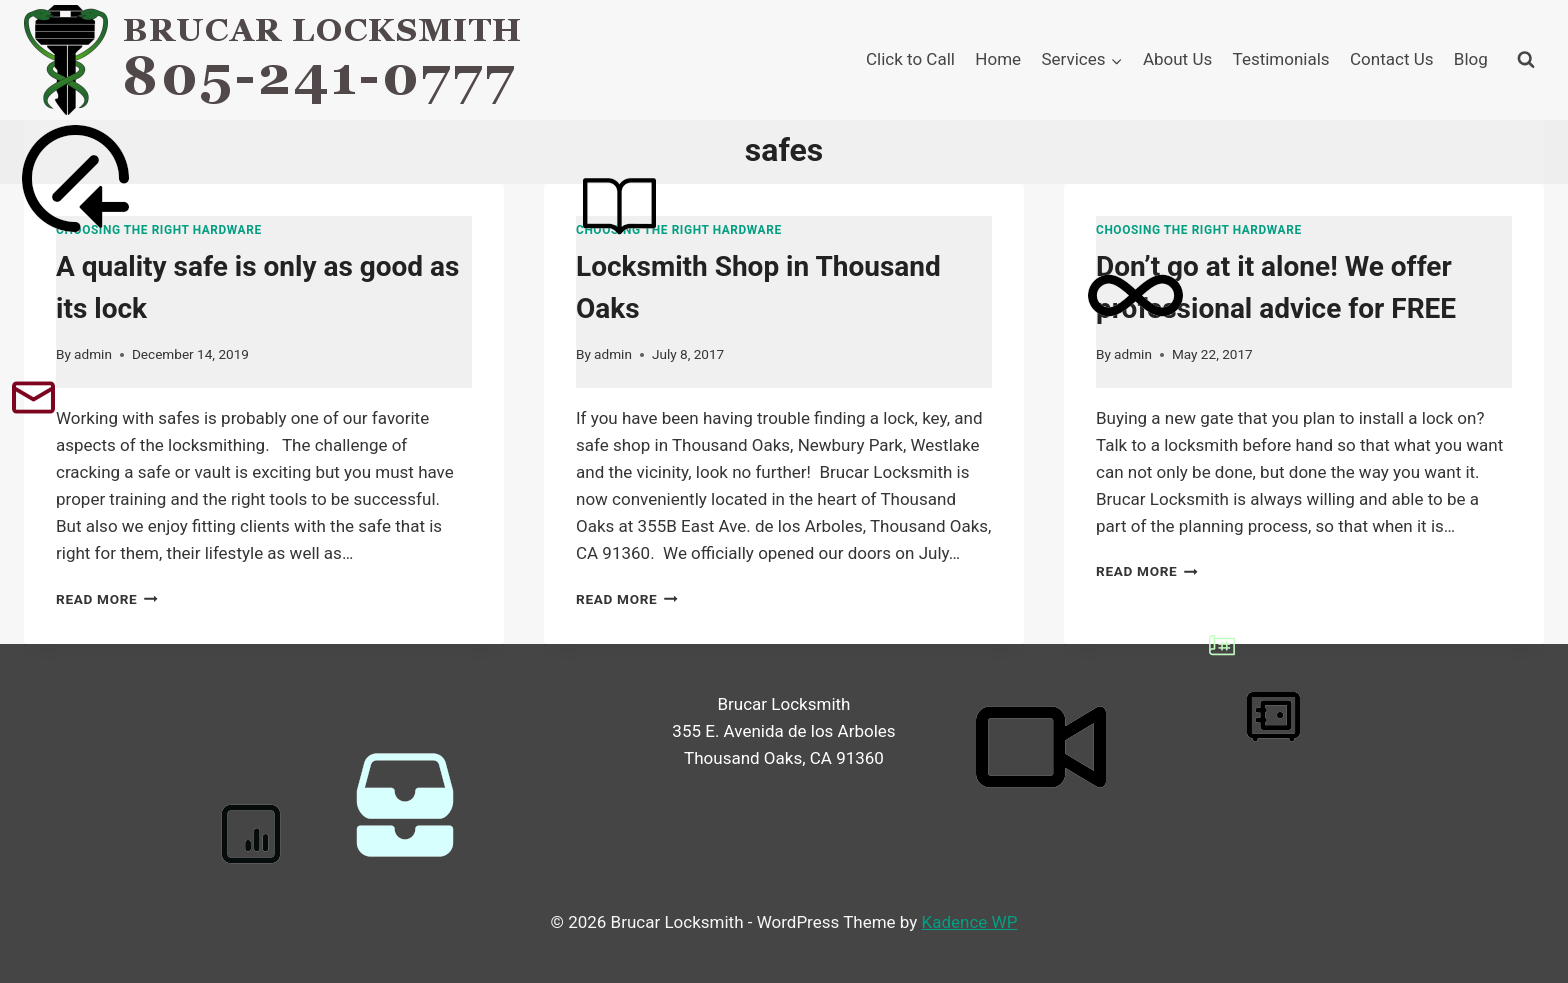 The height and width of the screenshot is (983, 1568). What do you see at coordinates (1041, 747) in the screenshot?
I see `start a video call` at bounding box center [1041, 747].